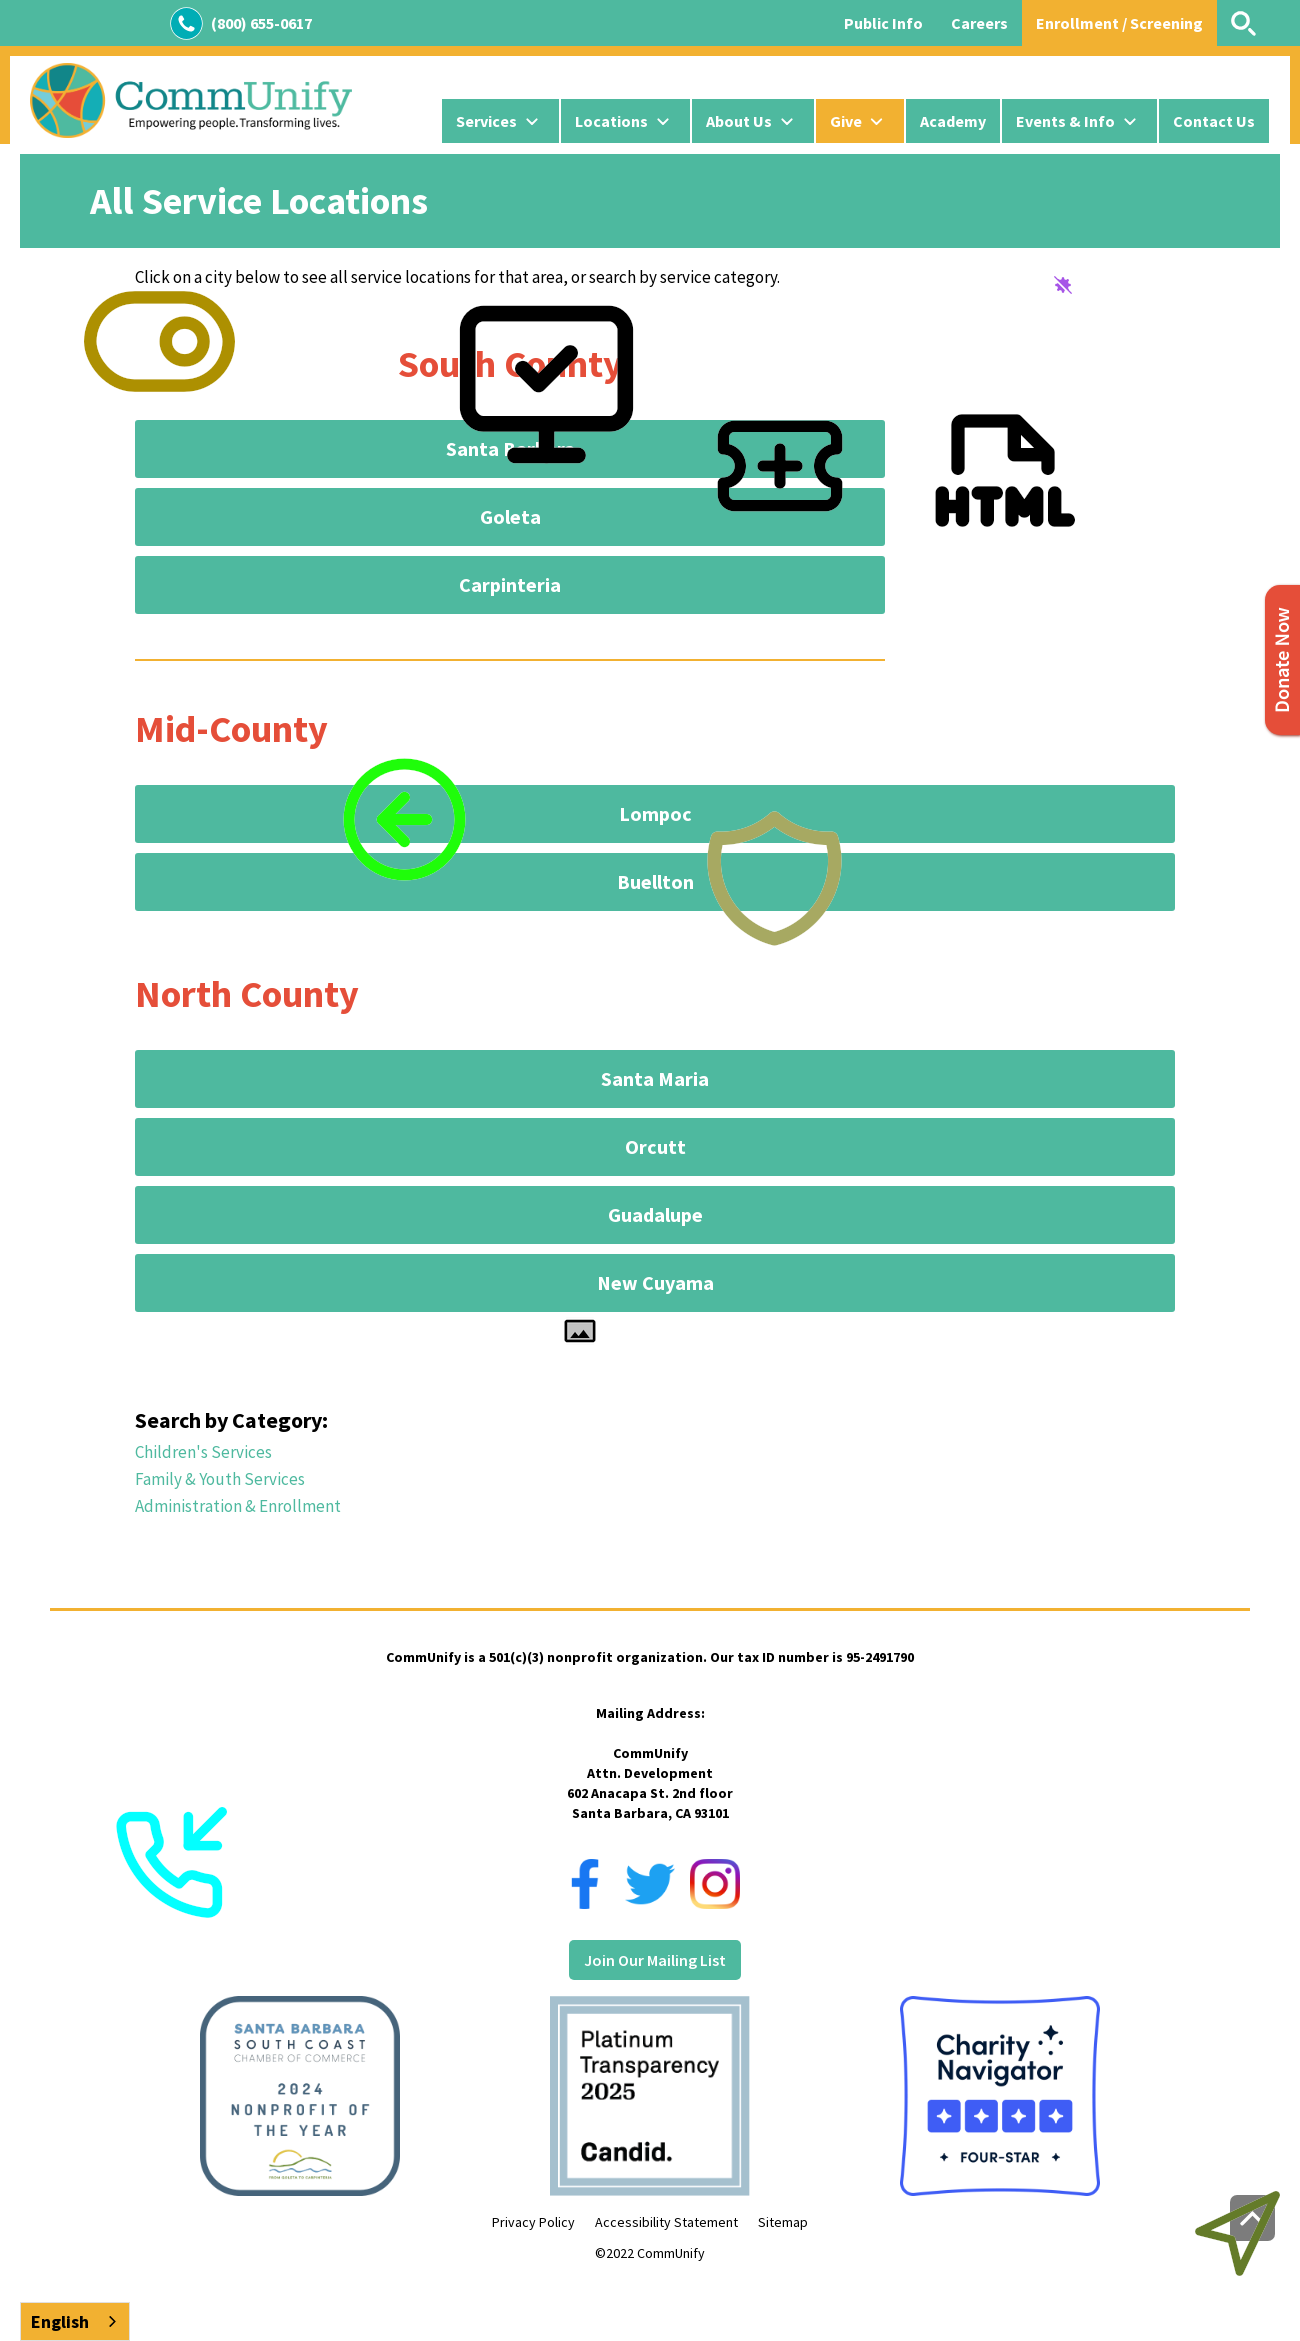 The width and height of the screenshot is (1300, 2341). What do you see at coordinates (1063, 285) in the screenshot?
I see `indicates virus-free or no threats detected` at bounding box center [1063, 285].